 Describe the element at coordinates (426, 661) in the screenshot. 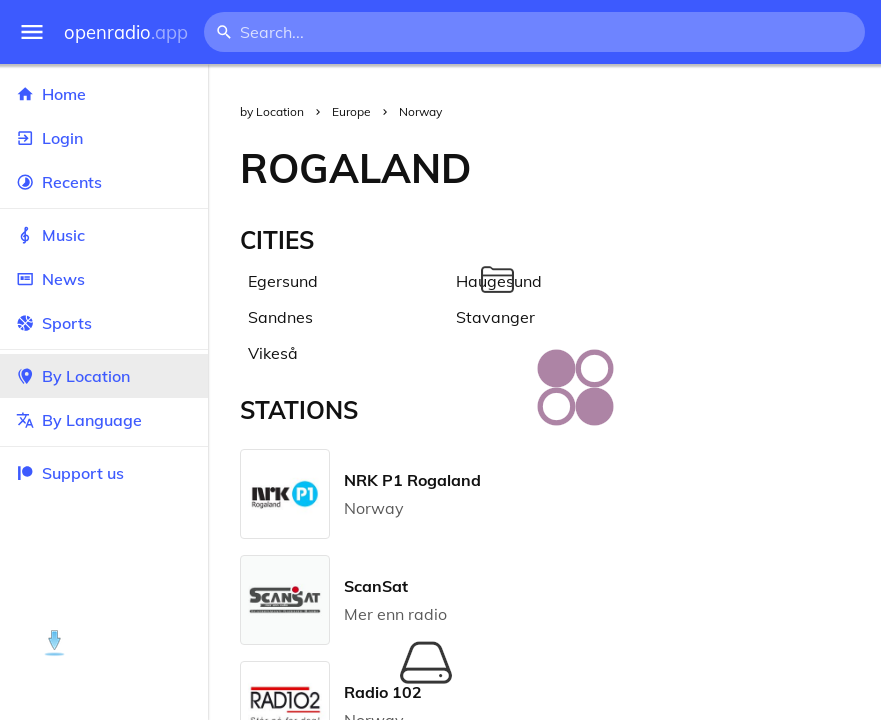

I see `eject or safely remove external drive` at that location.